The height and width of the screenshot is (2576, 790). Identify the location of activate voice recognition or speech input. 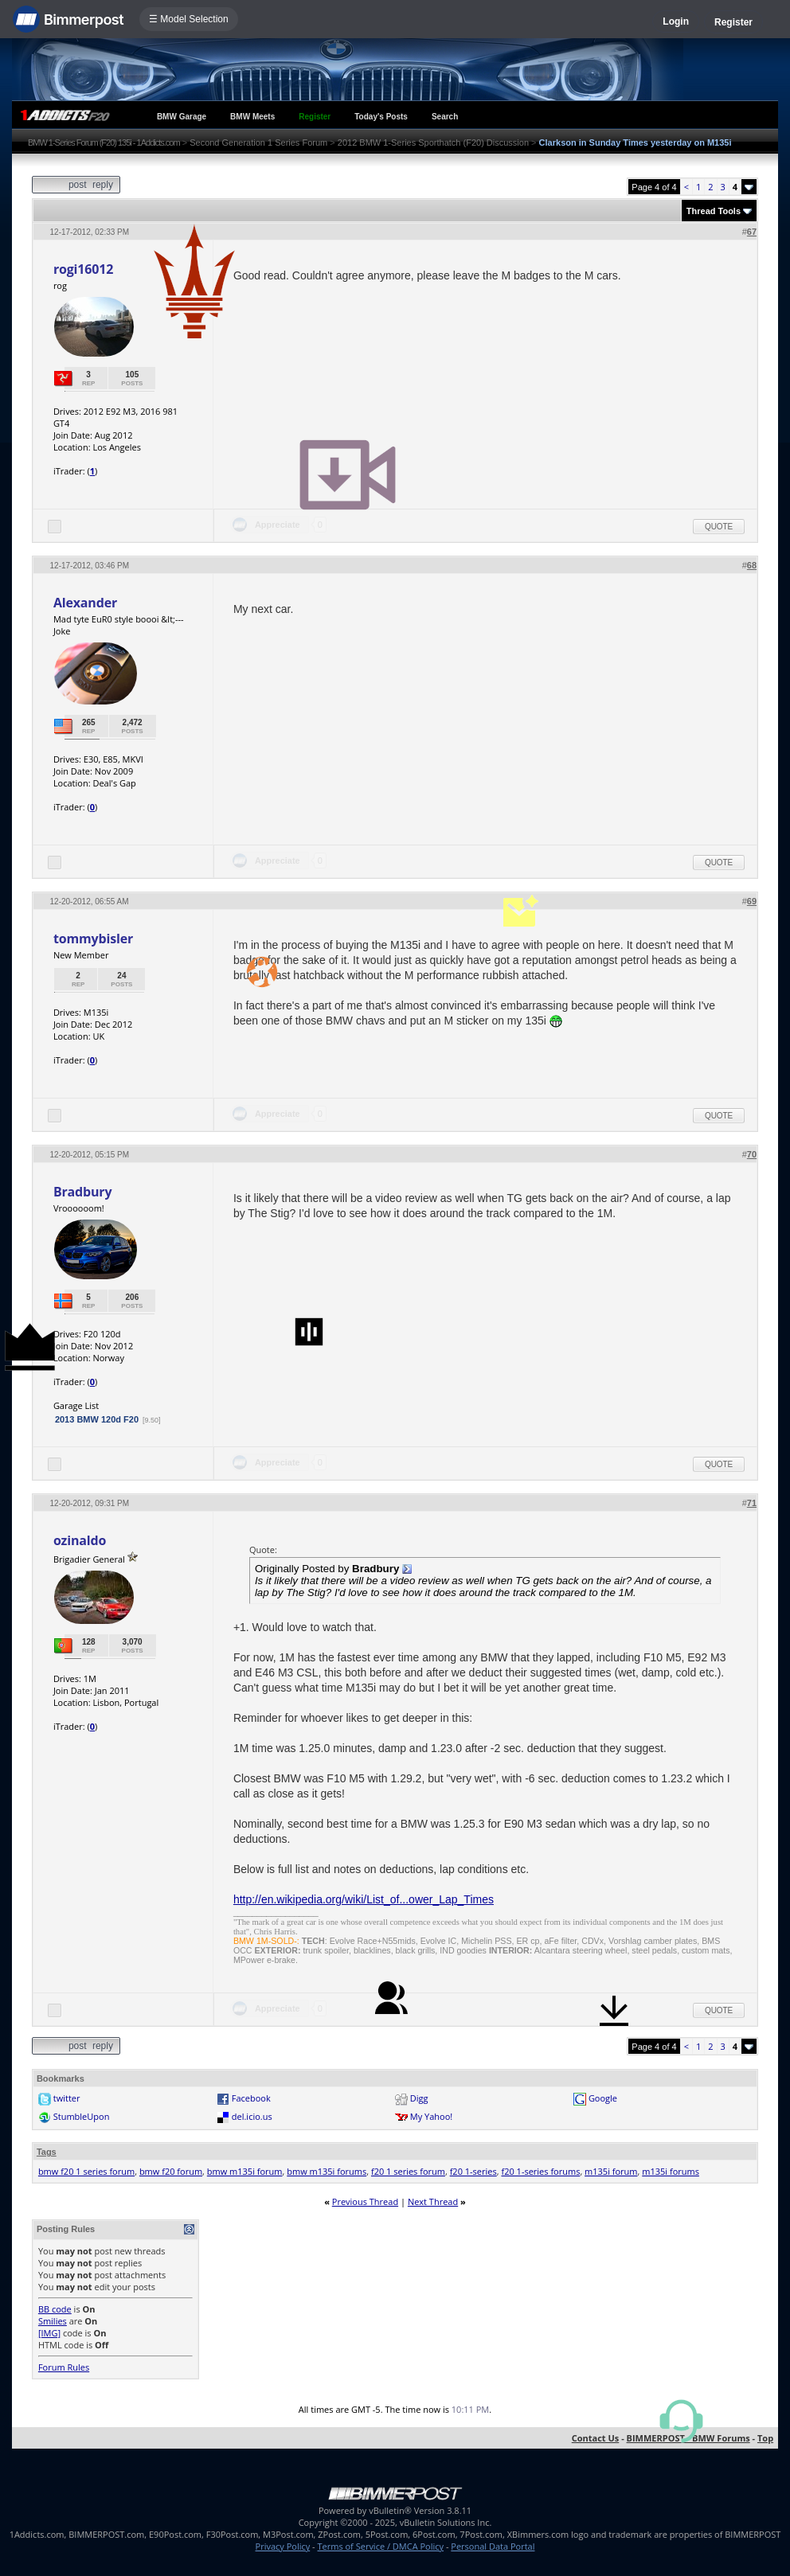
(309, 1332).